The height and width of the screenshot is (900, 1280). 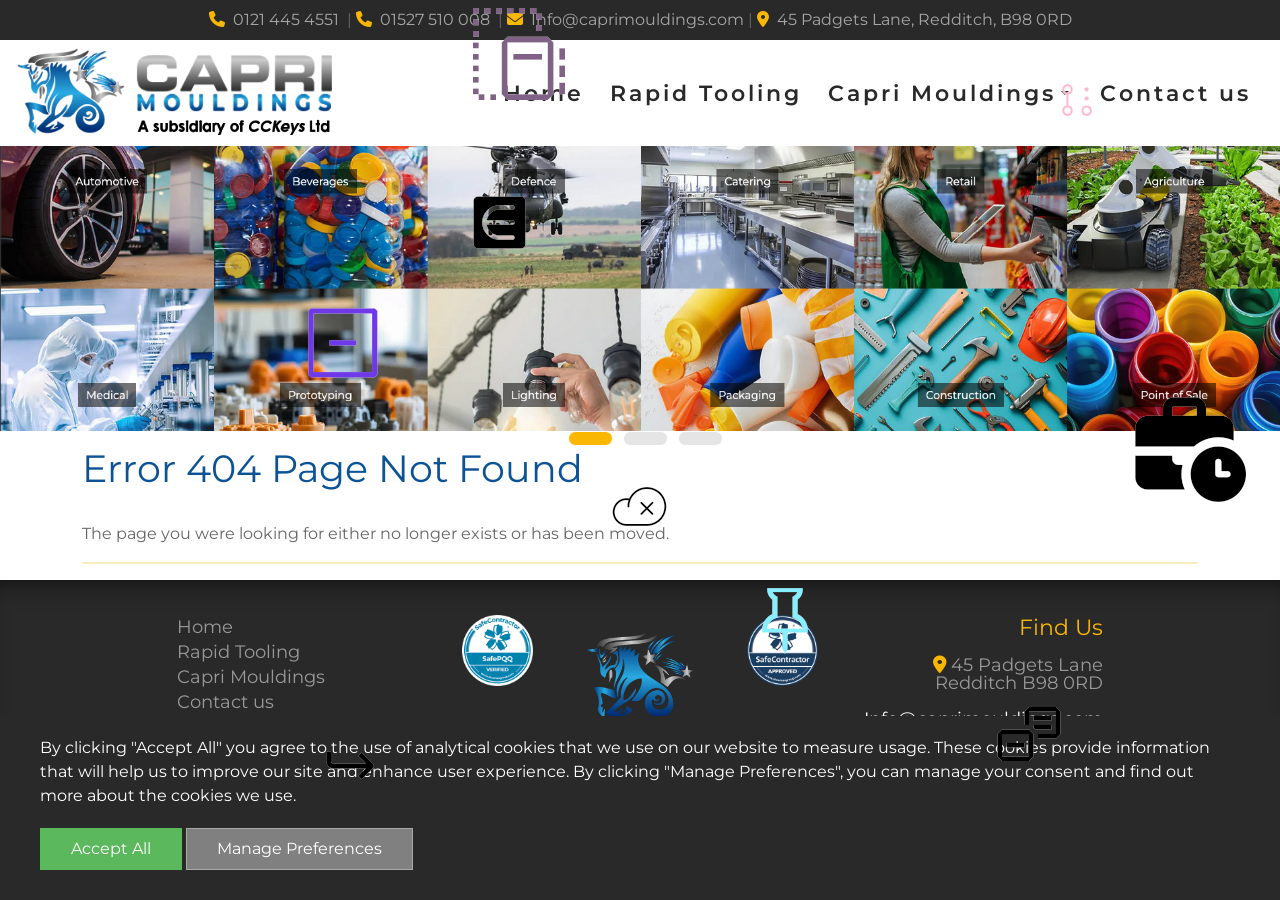 I want to click on create a new notebook from template, so click(x=519, y=54).